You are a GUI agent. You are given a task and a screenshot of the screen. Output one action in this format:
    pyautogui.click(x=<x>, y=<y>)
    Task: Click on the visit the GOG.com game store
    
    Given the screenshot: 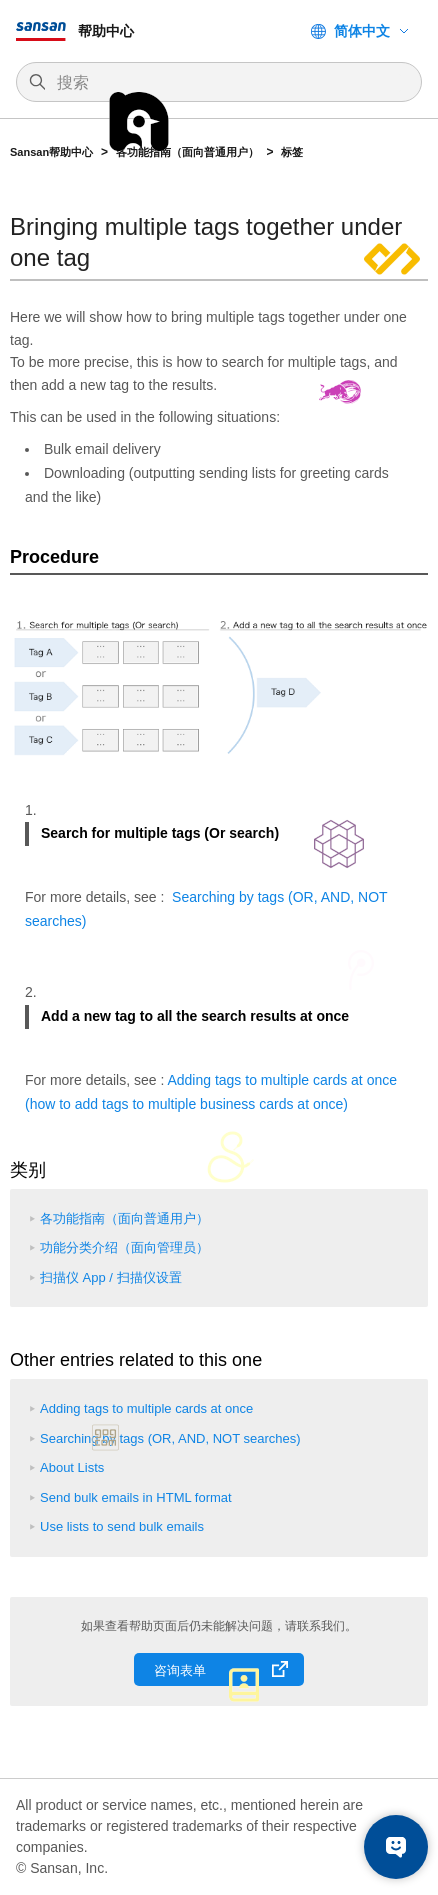 What is the action you would take?
    pyautogui.click(x=105, y=1437)
    